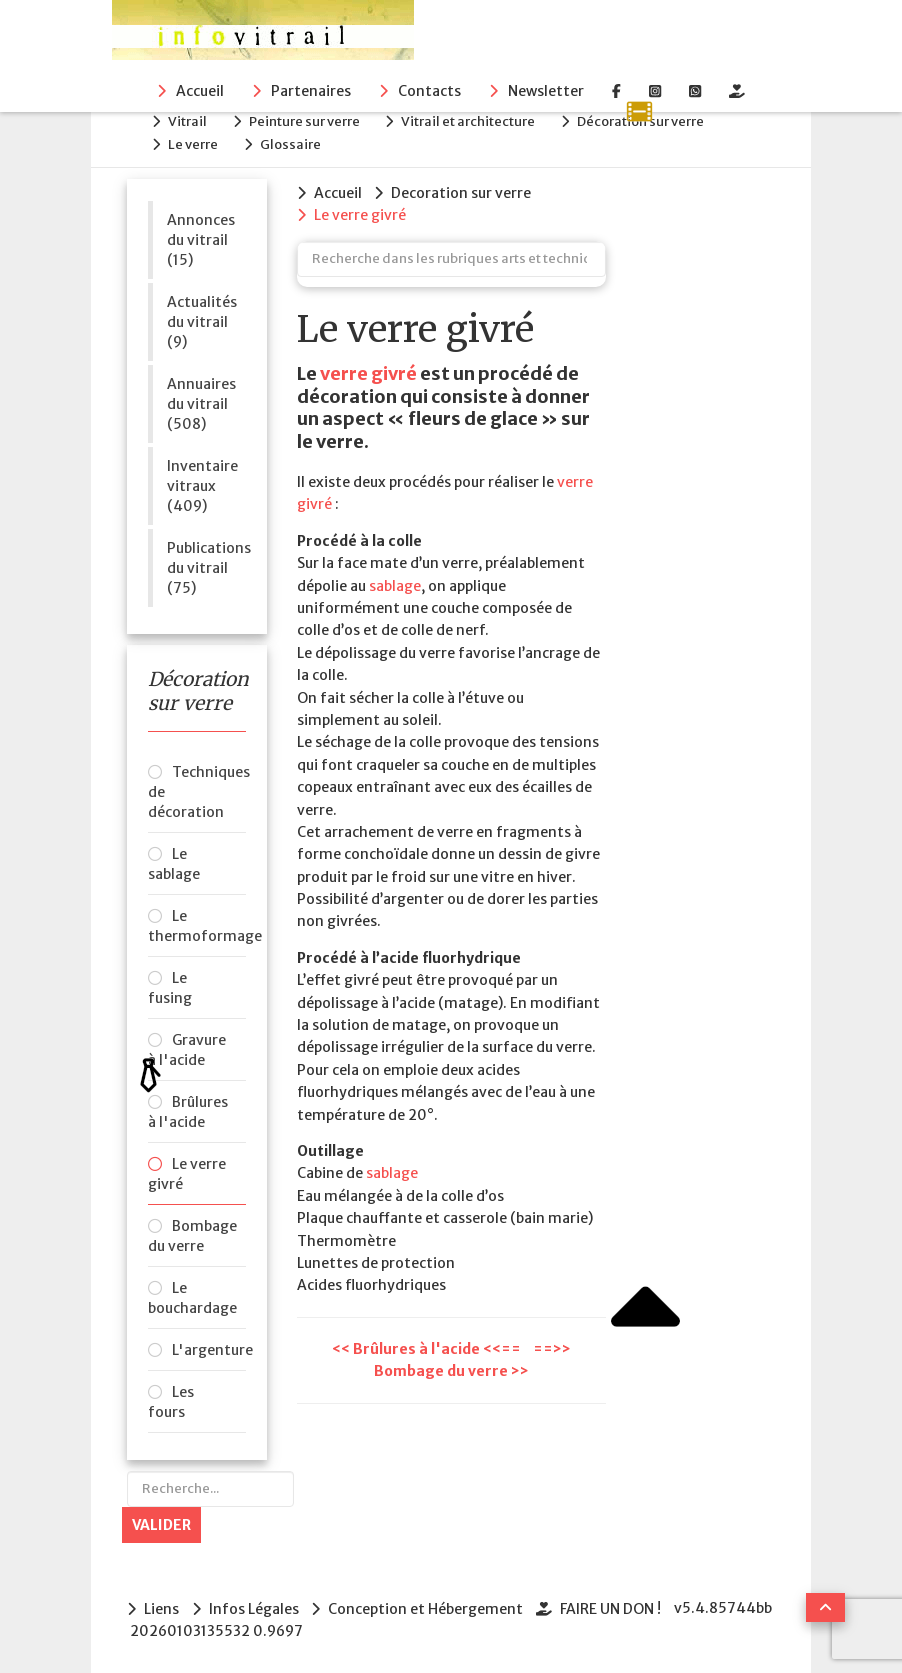  I want to click on access video or film content, so click(639, 111).